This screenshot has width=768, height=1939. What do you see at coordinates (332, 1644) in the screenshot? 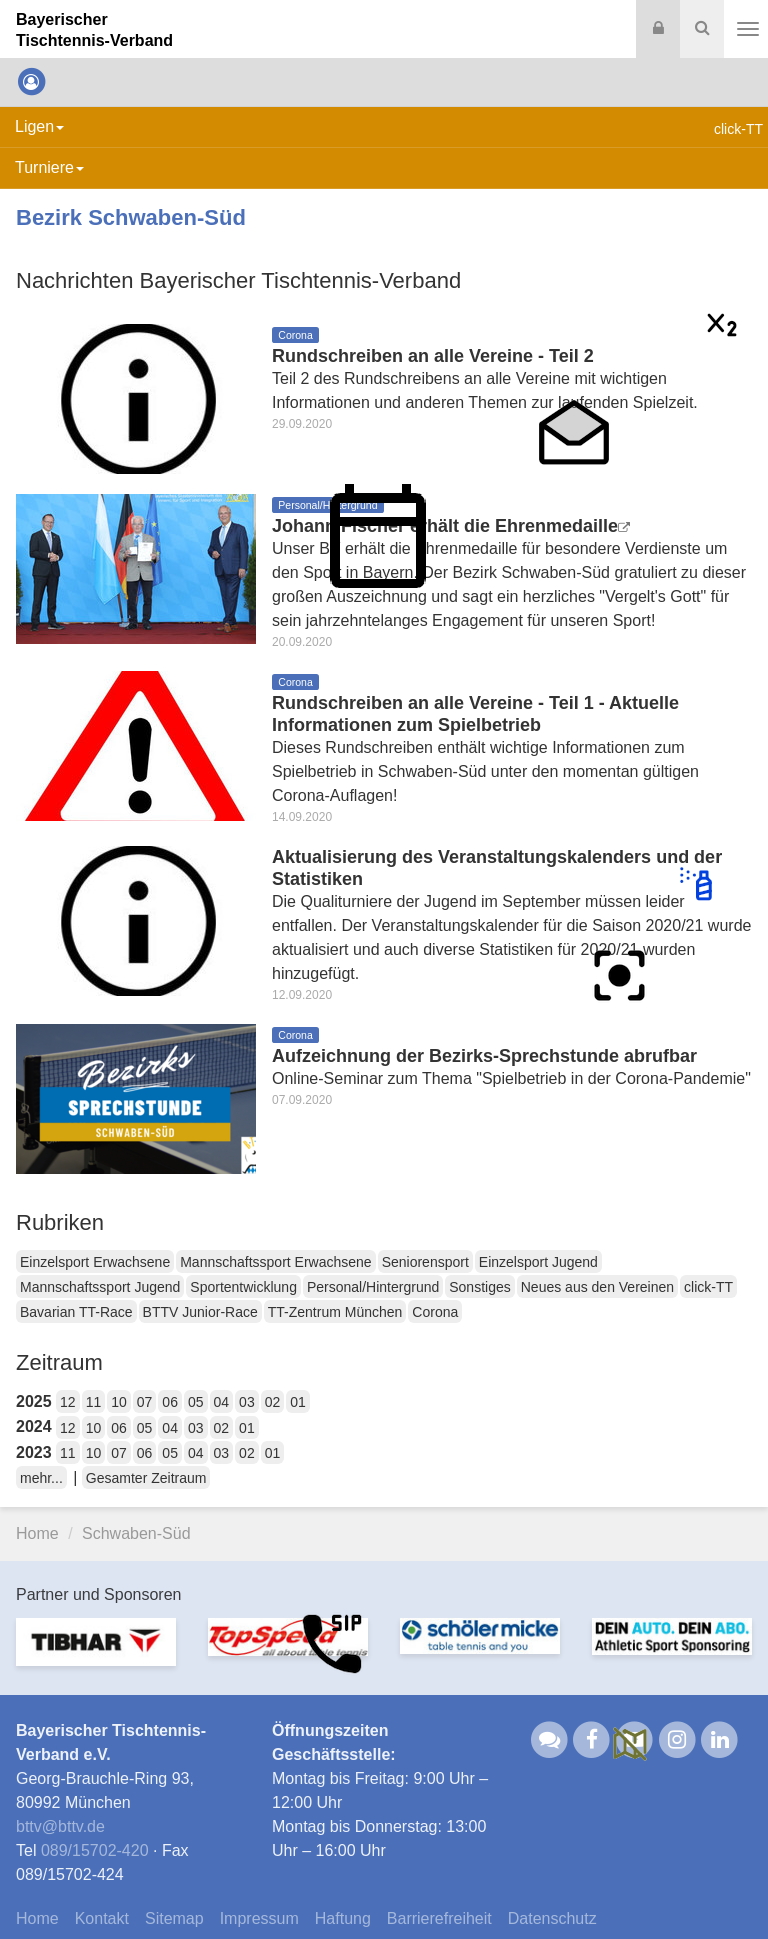
I see `make a SIP (internet) phone call` at bounding box center [332, 1644].